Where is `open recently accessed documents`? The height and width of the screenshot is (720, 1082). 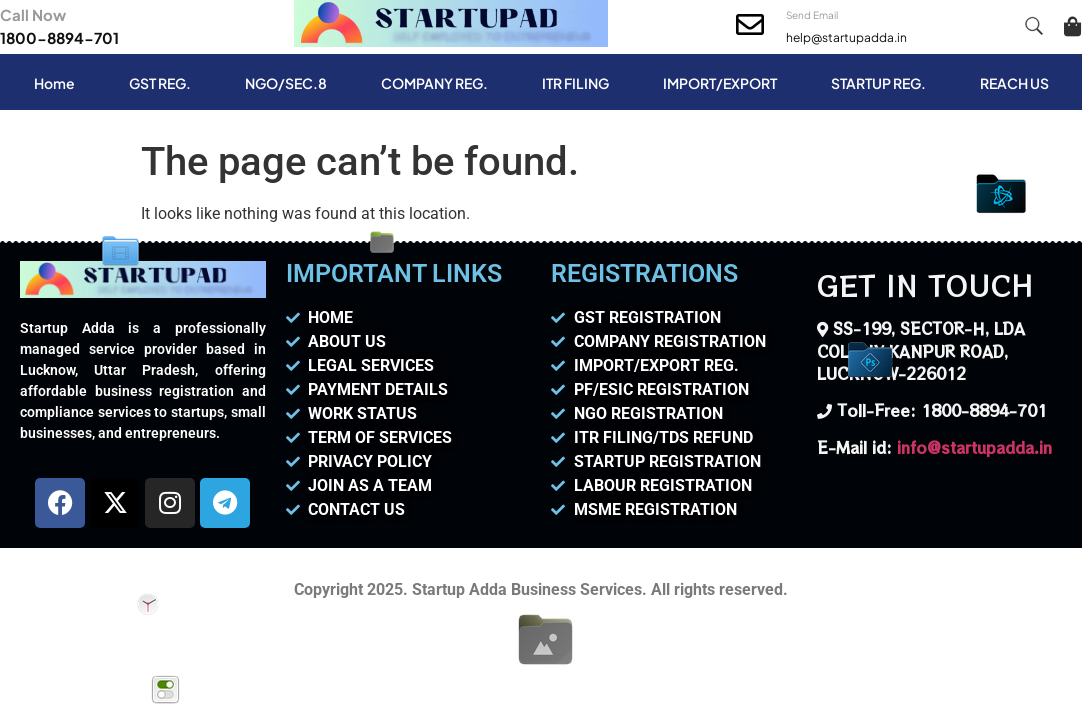 open recently accessed documents is located at coordinates (148, 604).